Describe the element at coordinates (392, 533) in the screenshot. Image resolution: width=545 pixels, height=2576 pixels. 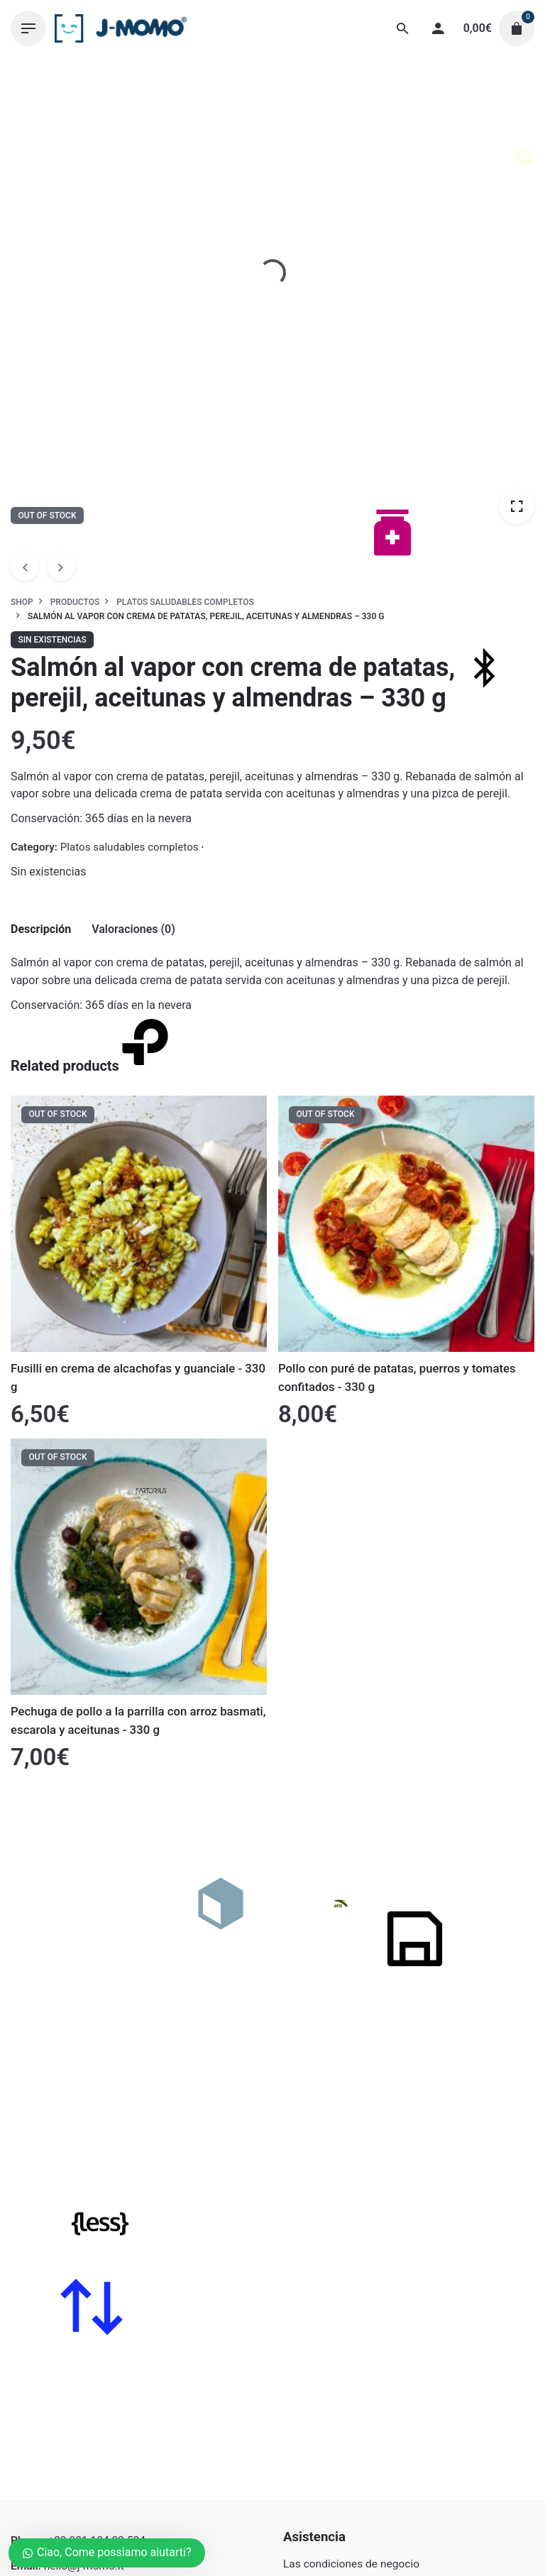
I see `view medication information` at that location.